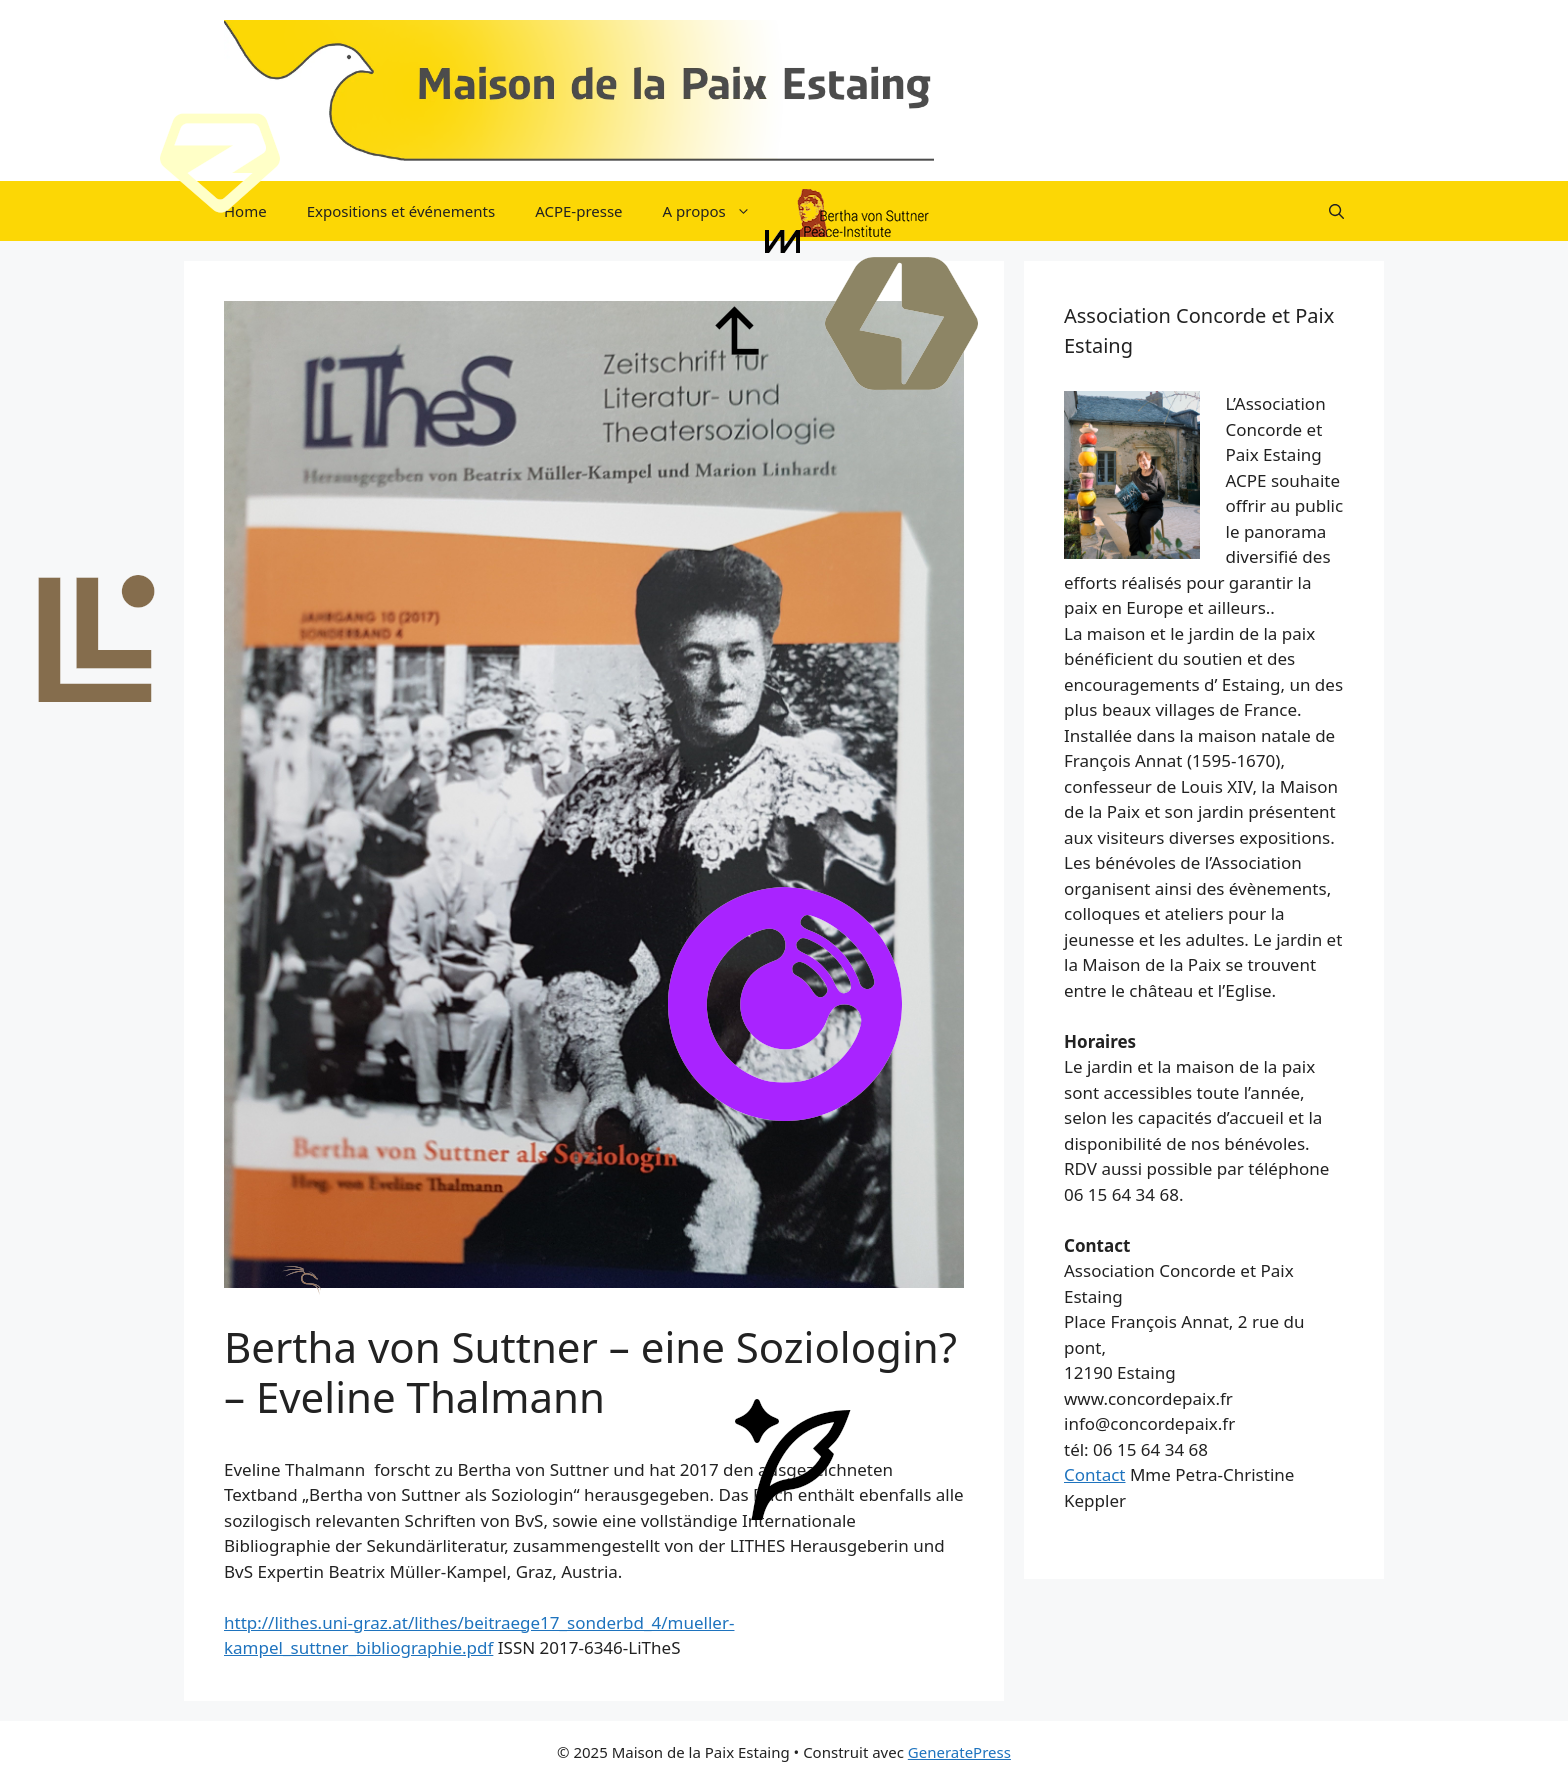  I want to click on open ChartMogul analytics dashboard, so click(782, 241).